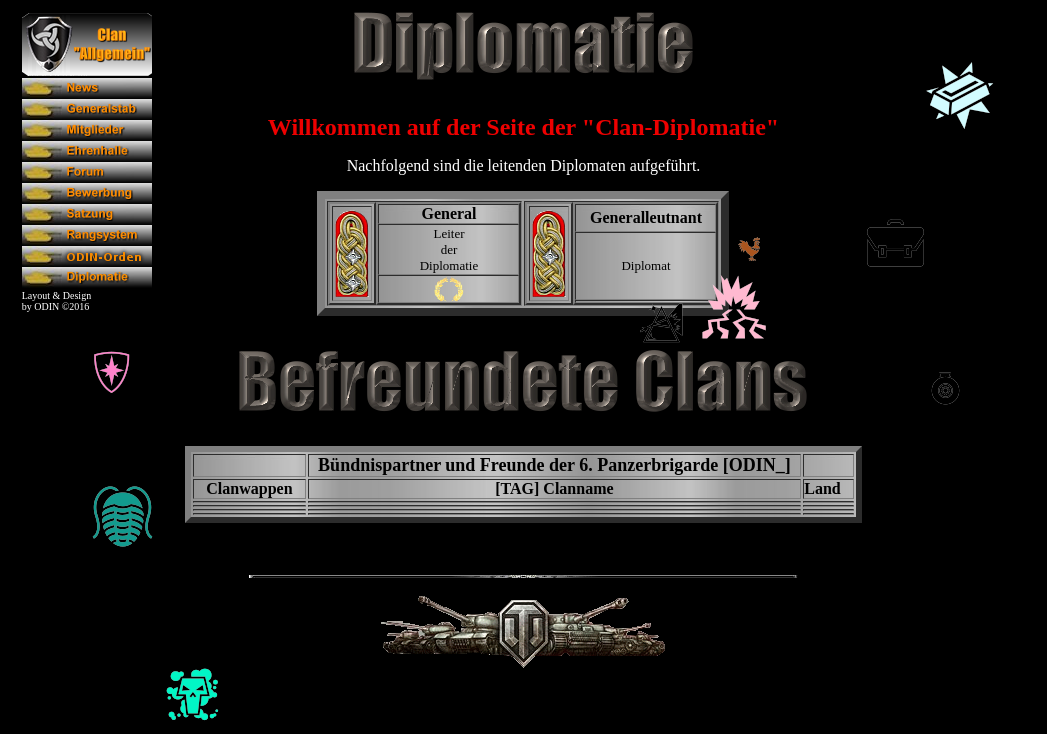  Describe the element at coordinates (960, 95) in the screenshot. I see `view in-game currency or gold balance` at that location.